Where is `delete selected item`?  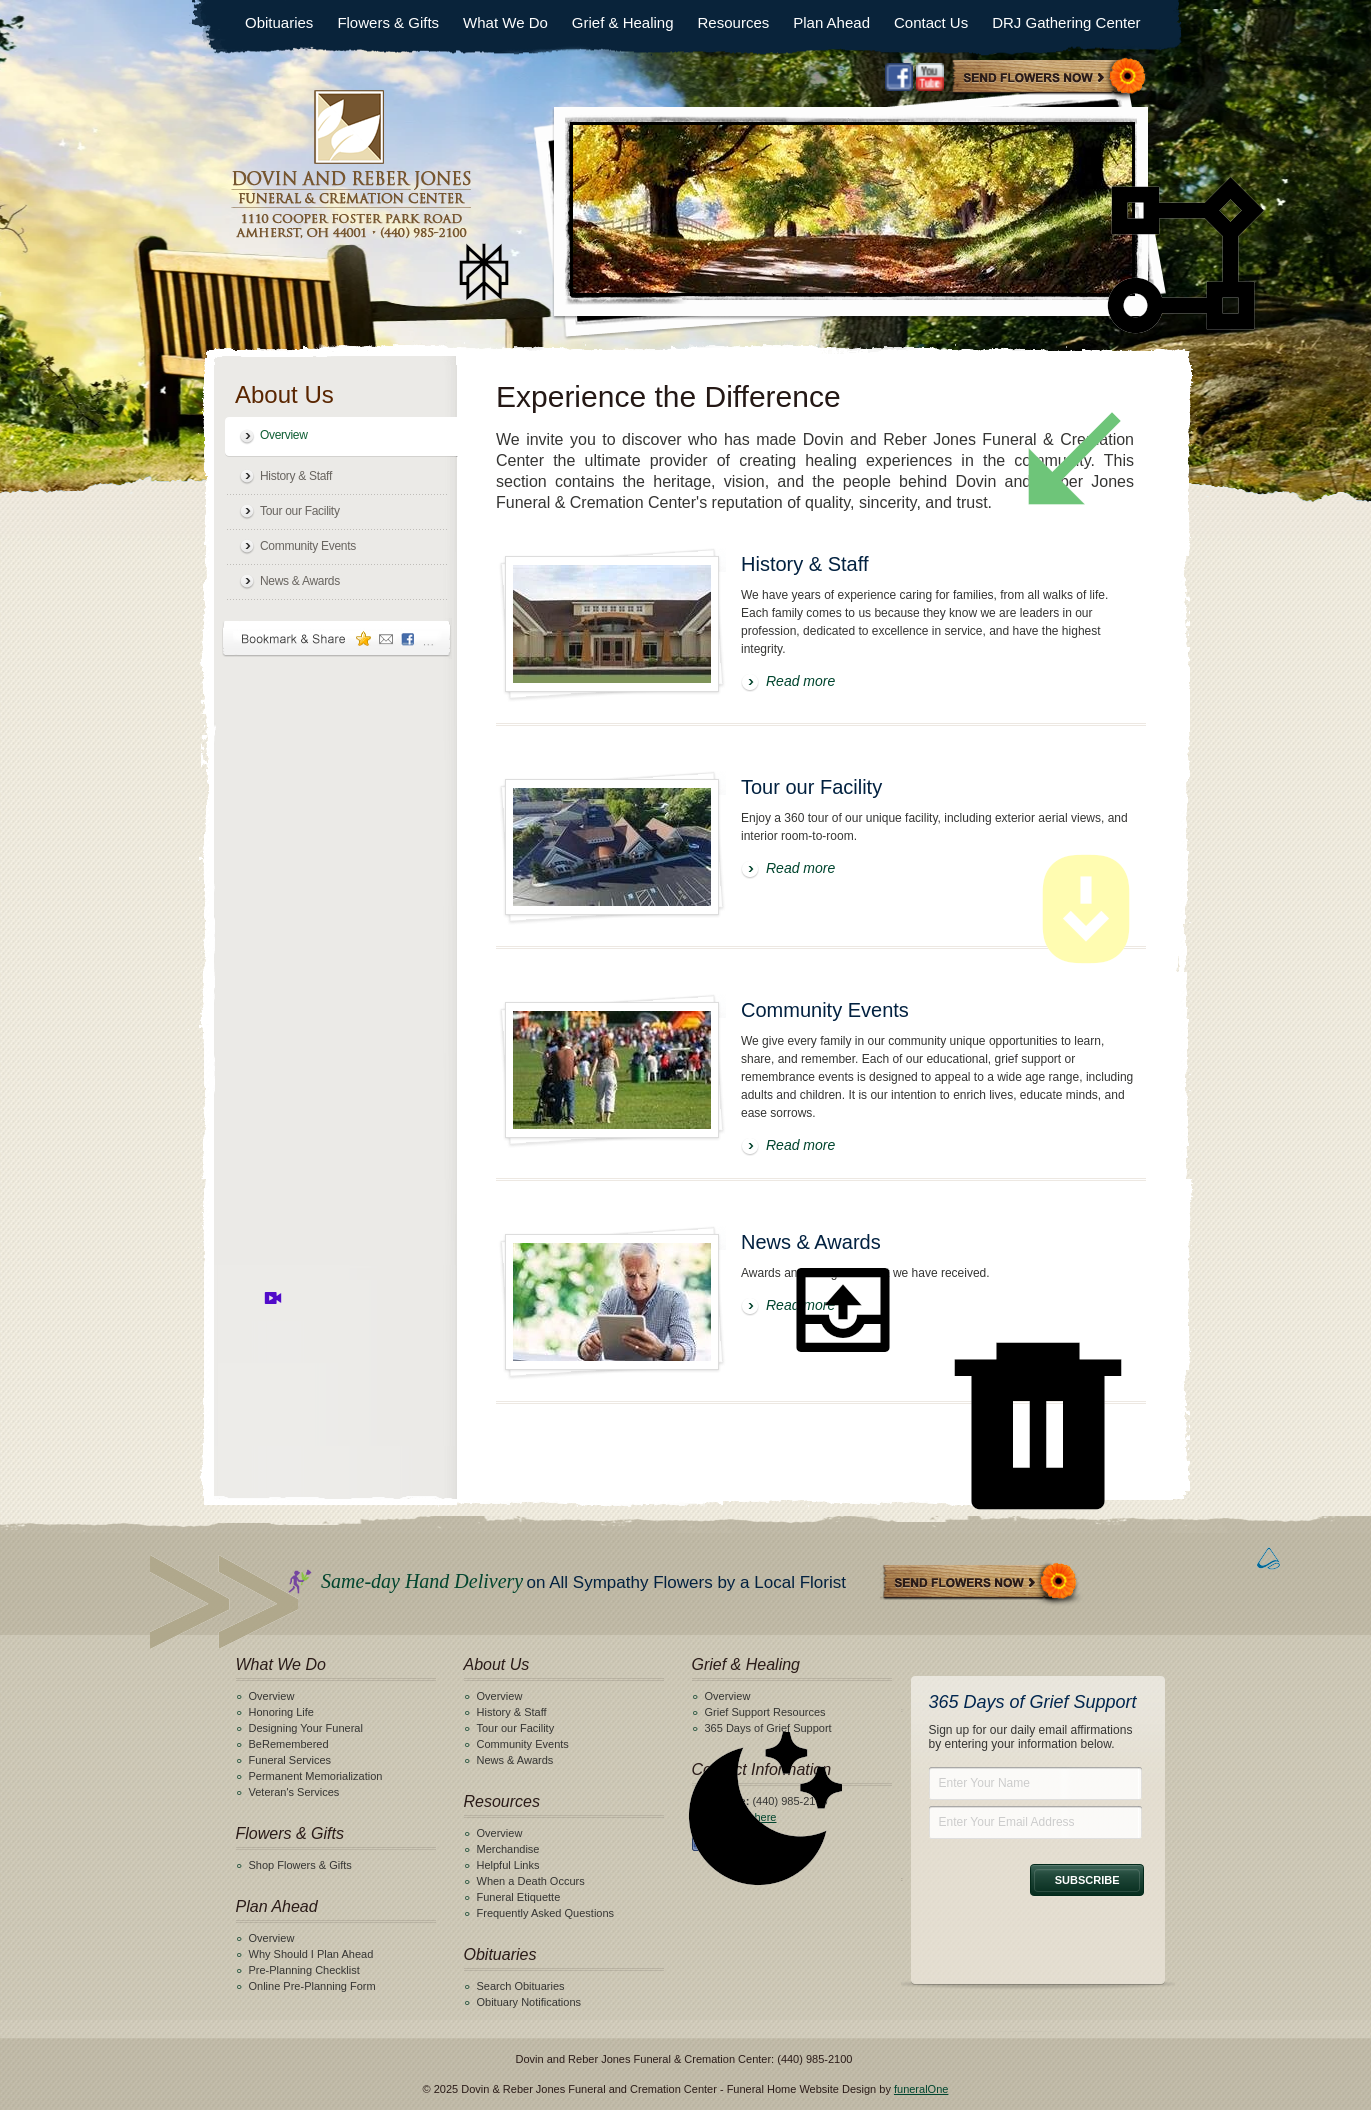
delete selected item is located at coordinates (1038, 1426).